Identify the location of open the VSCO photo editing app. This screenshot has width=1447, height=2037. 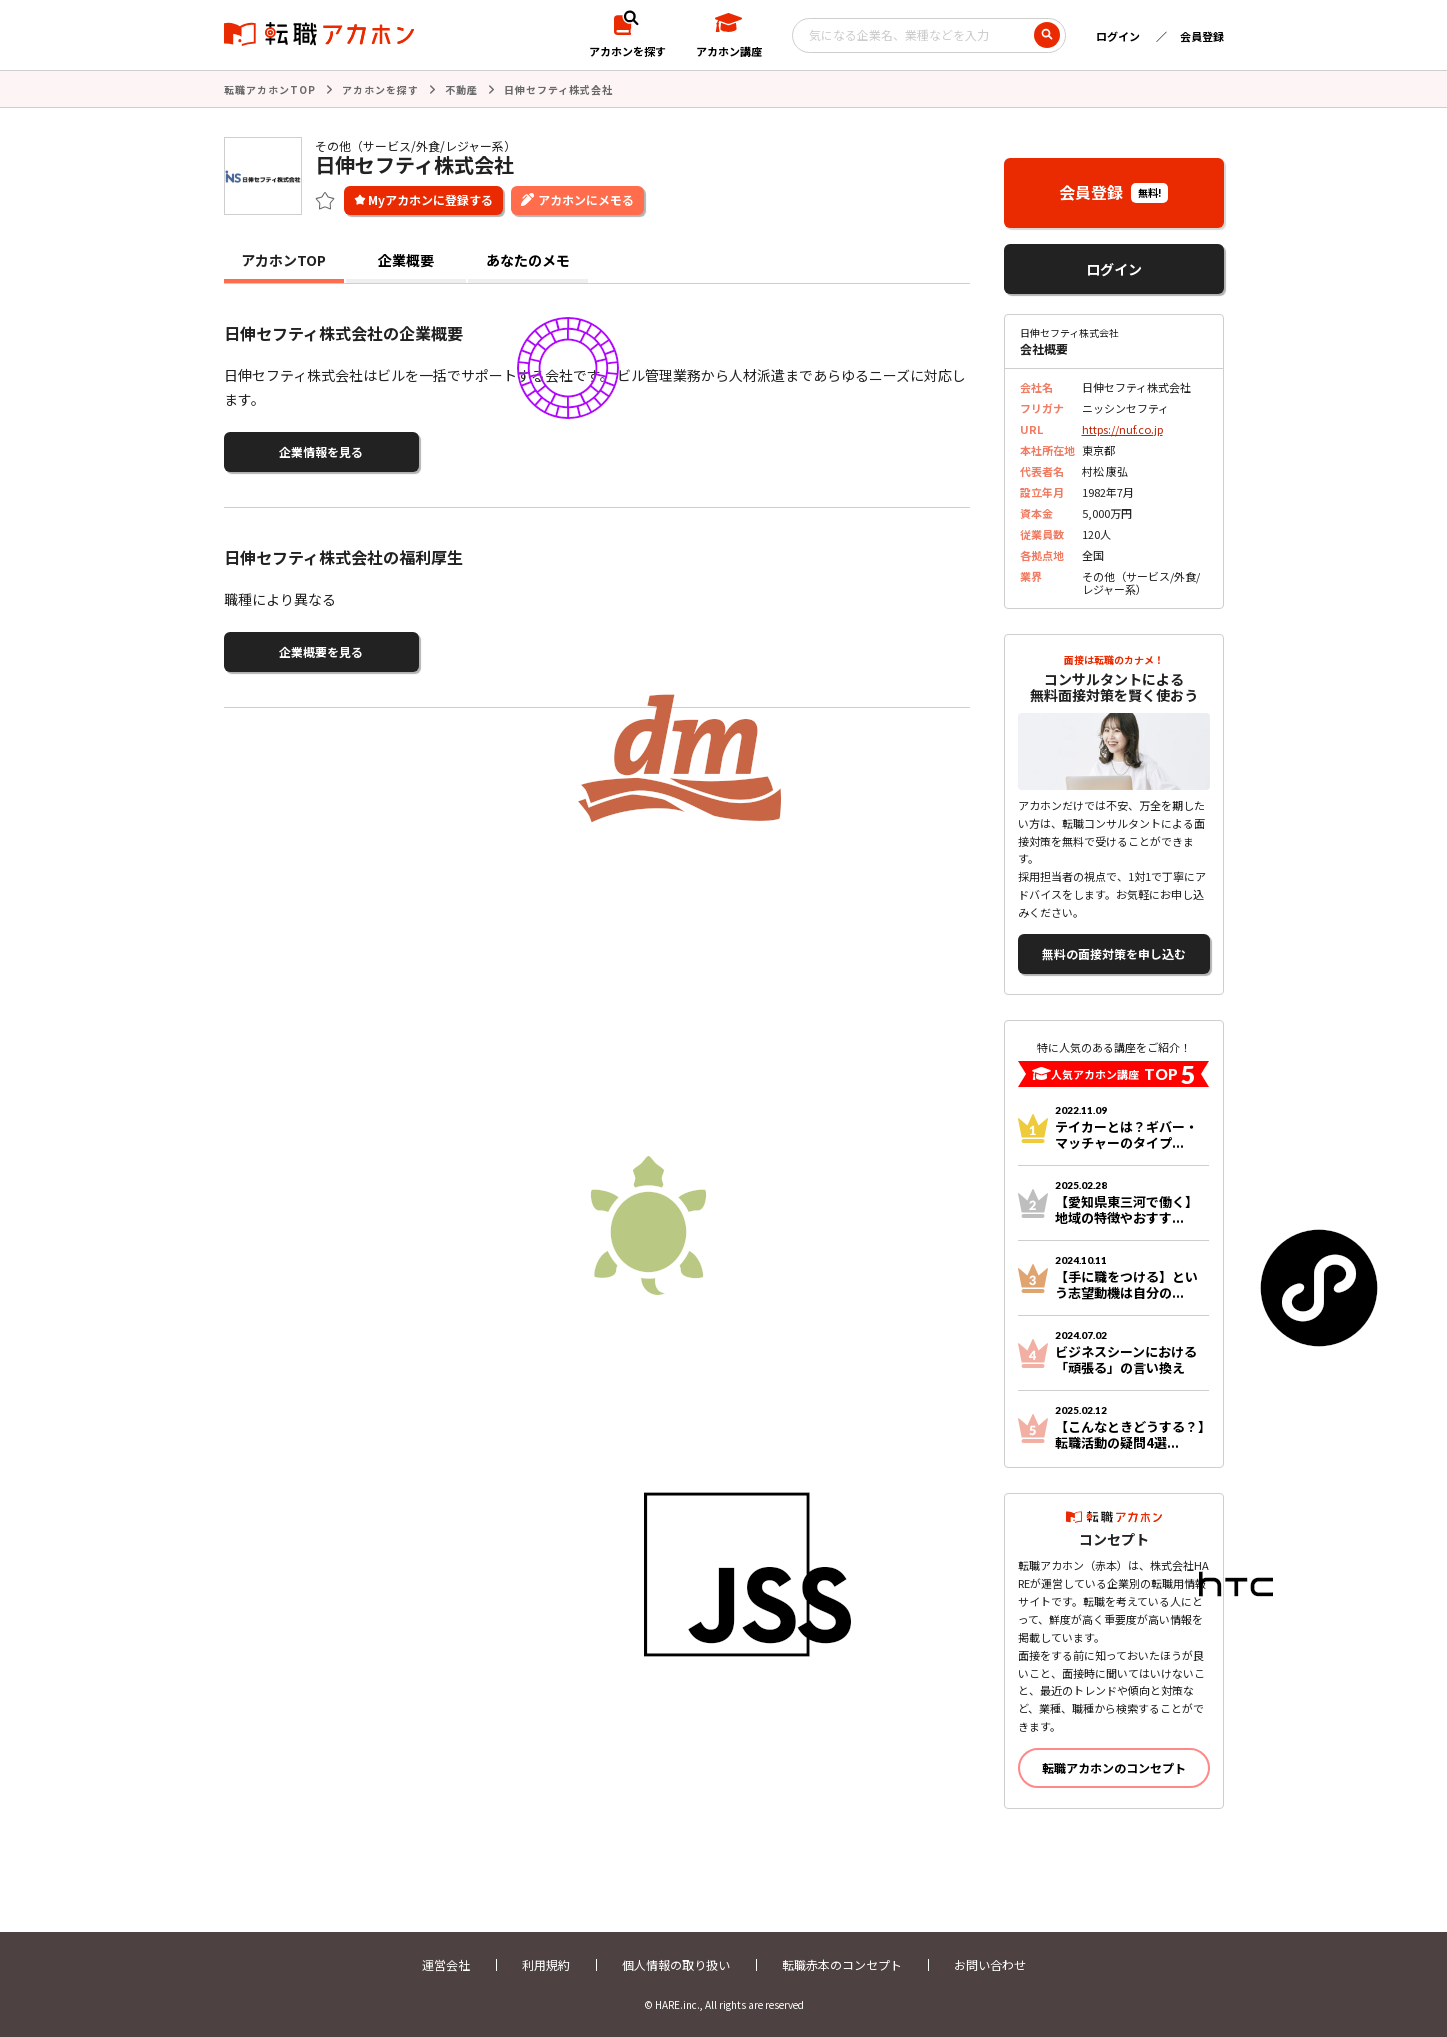
(568, 368).